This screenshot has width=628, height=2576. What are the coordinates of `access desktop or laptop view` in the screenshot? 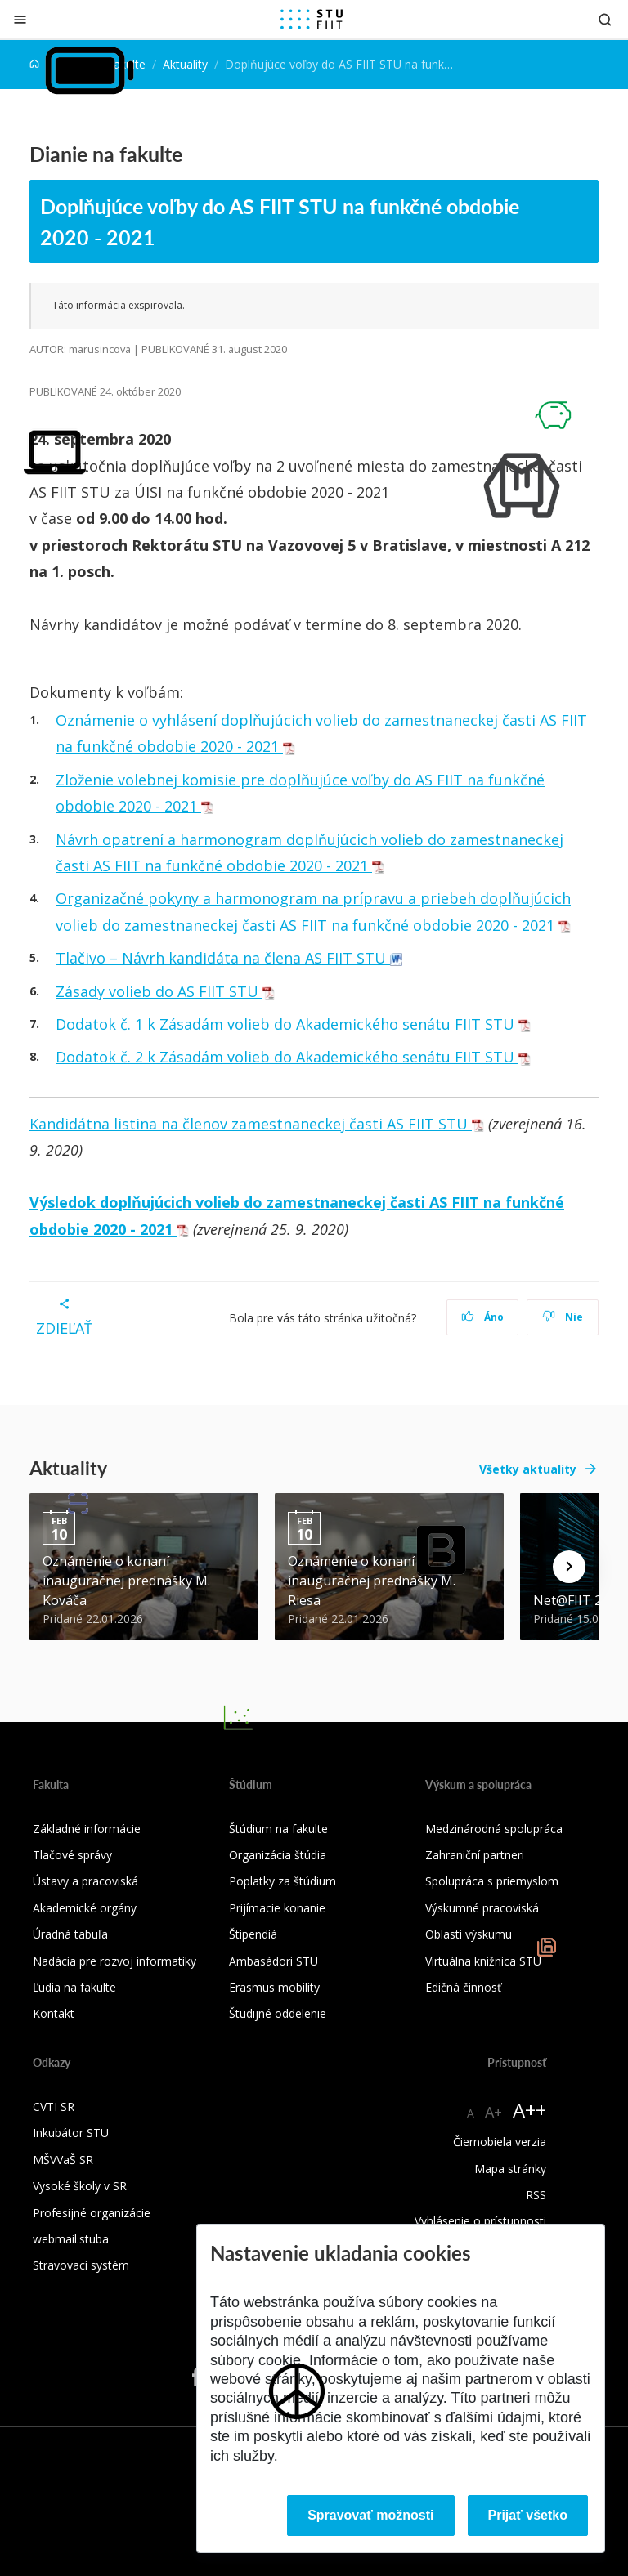 It's located at (55, 454).